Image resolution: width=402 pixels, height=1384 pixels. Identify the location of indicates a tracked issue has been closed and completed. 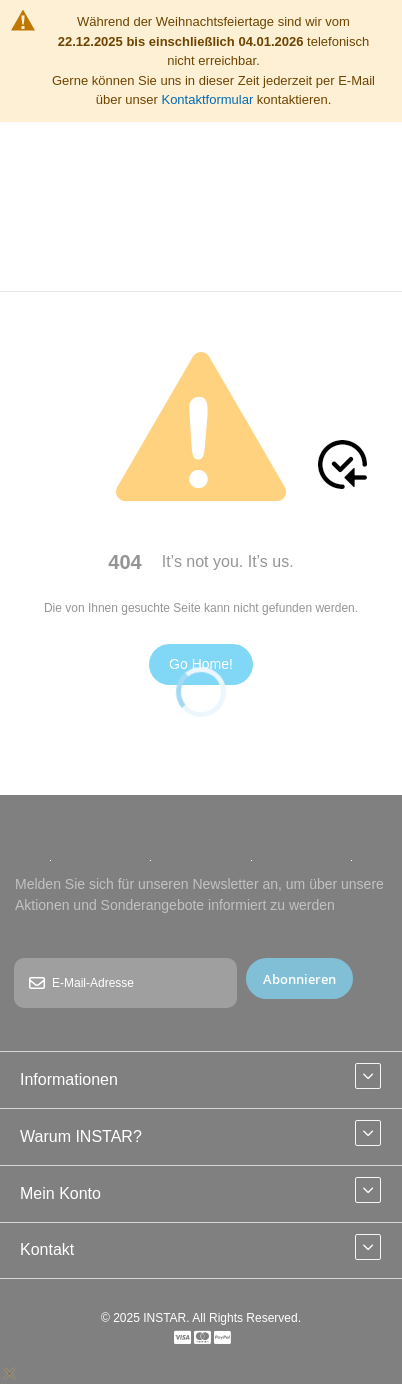
(342, 464).